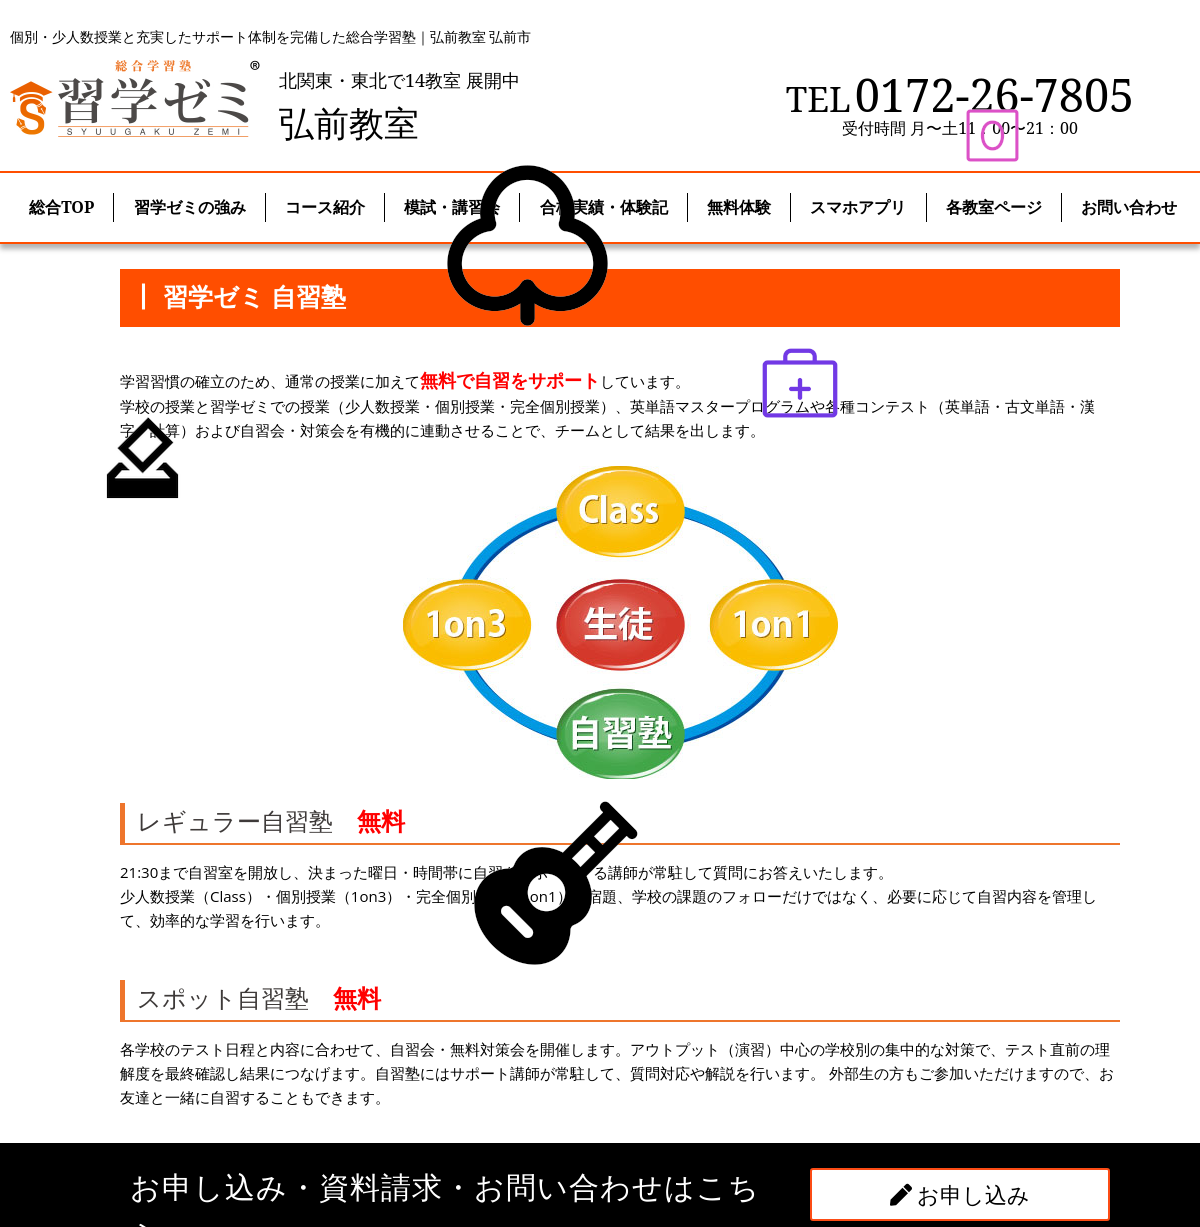 The height and width of the screenshot is (1227, 1200). Describe the element at coordinates (142, 458) in the screenshot. I see `cast your vote or submit a ballot` at that location.